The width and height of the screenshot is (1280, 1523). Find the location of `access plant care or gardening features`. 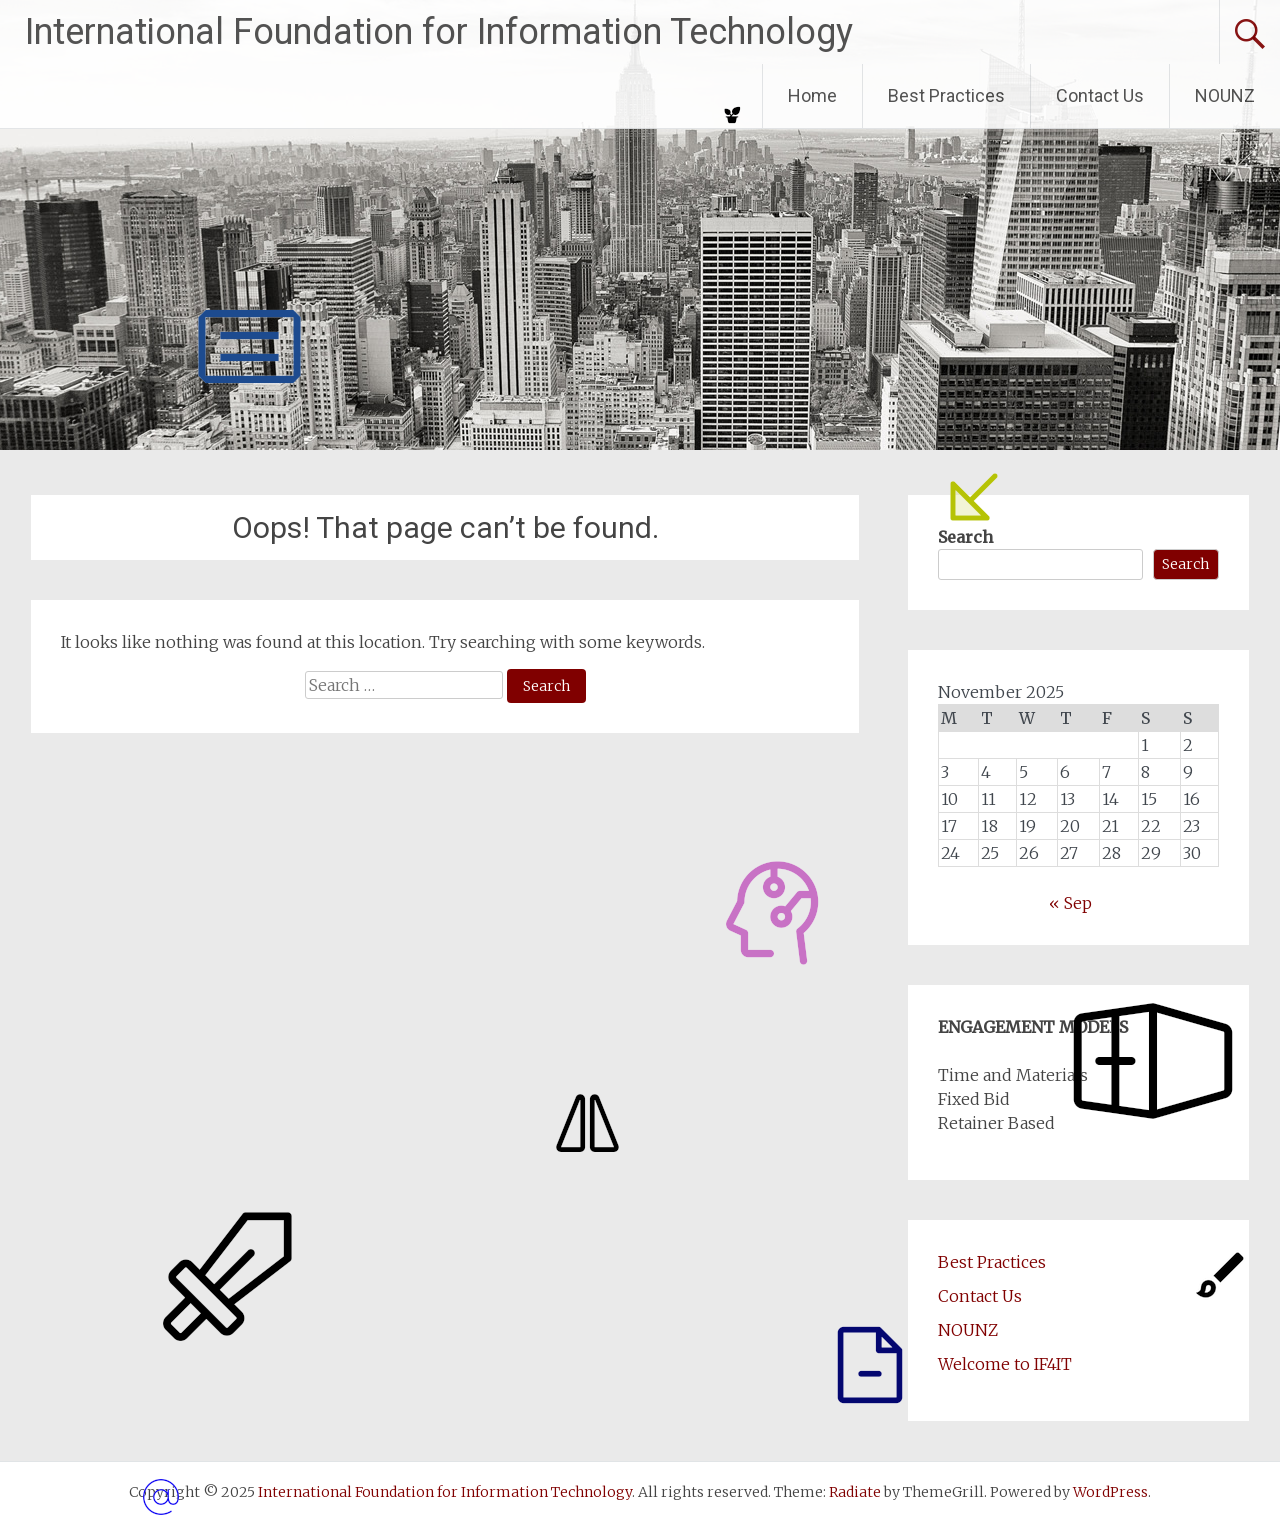

access plant care or gardening features is located at coordinates (732, 115).